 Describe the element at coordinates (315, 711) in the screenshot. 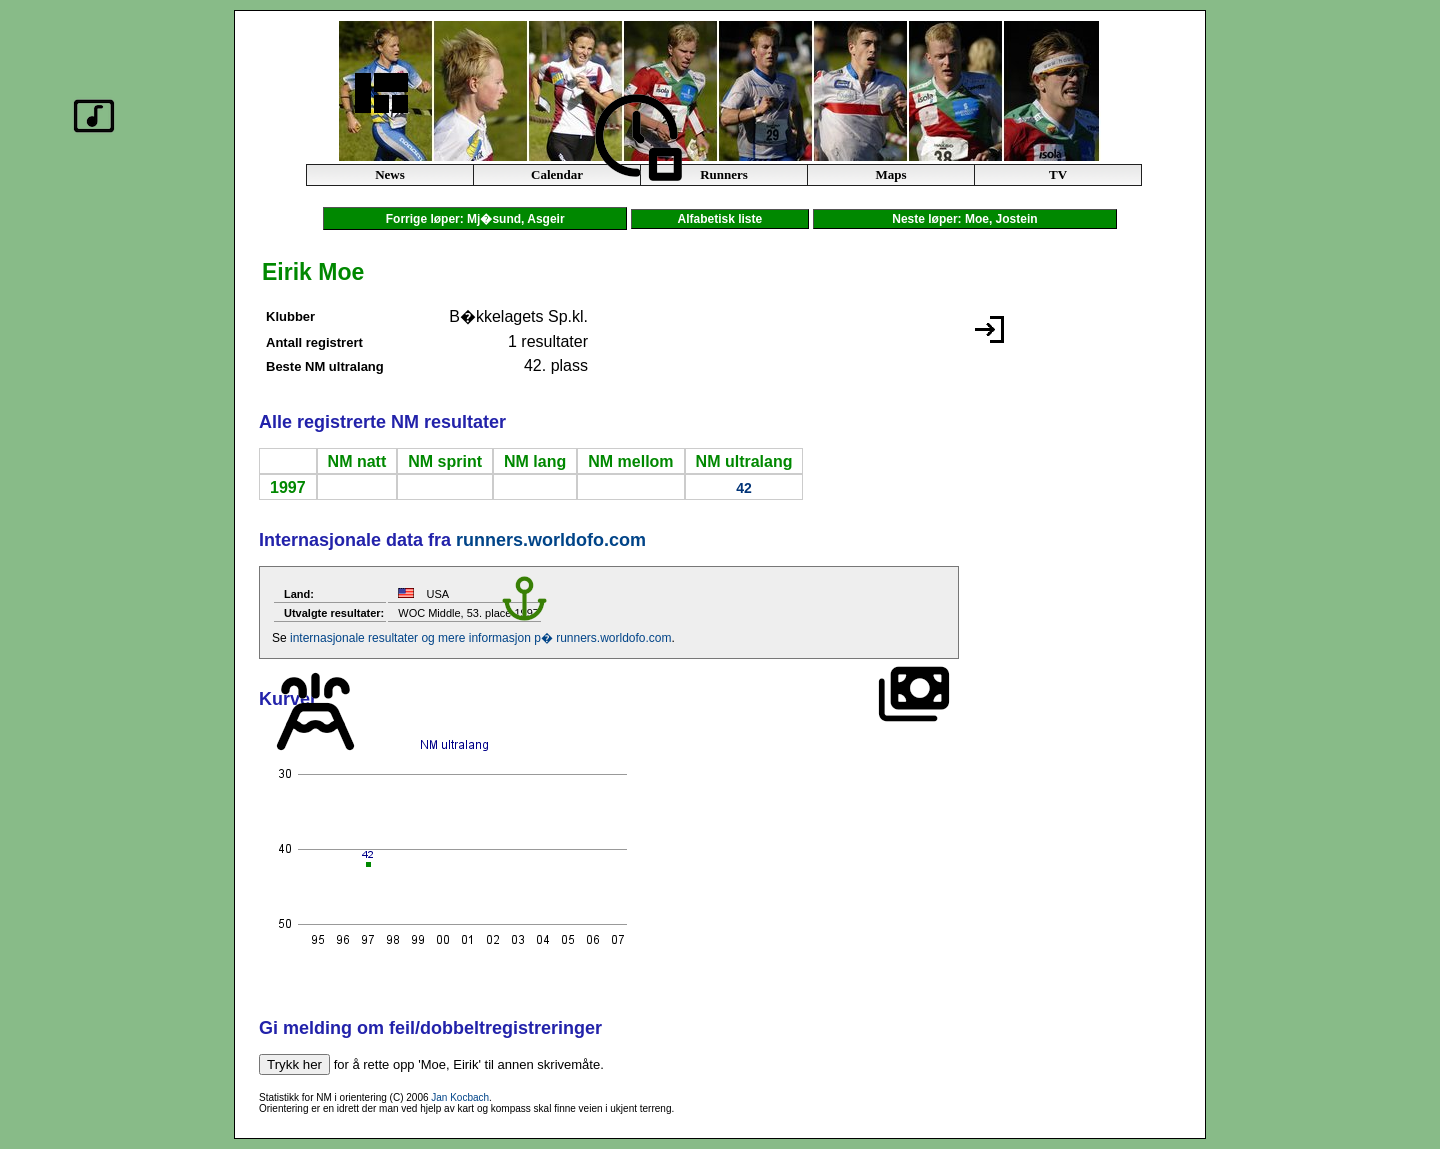

I see `indicates volcanic or geothermal activity` at that location.